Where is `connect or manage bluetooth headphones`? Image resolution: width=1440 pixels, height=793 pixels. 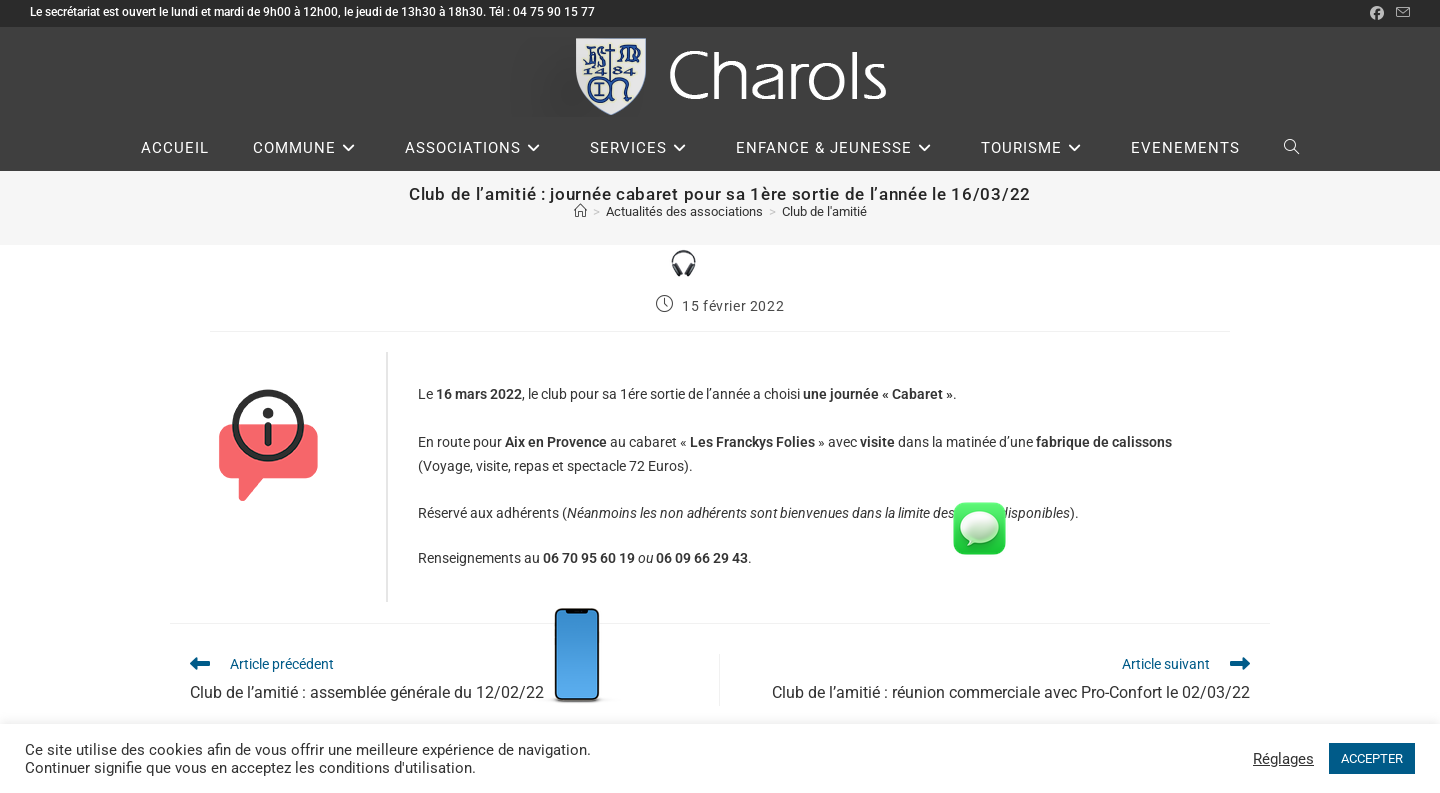
connect or manage bluetooth headphones is located at coordinates (683, 263).